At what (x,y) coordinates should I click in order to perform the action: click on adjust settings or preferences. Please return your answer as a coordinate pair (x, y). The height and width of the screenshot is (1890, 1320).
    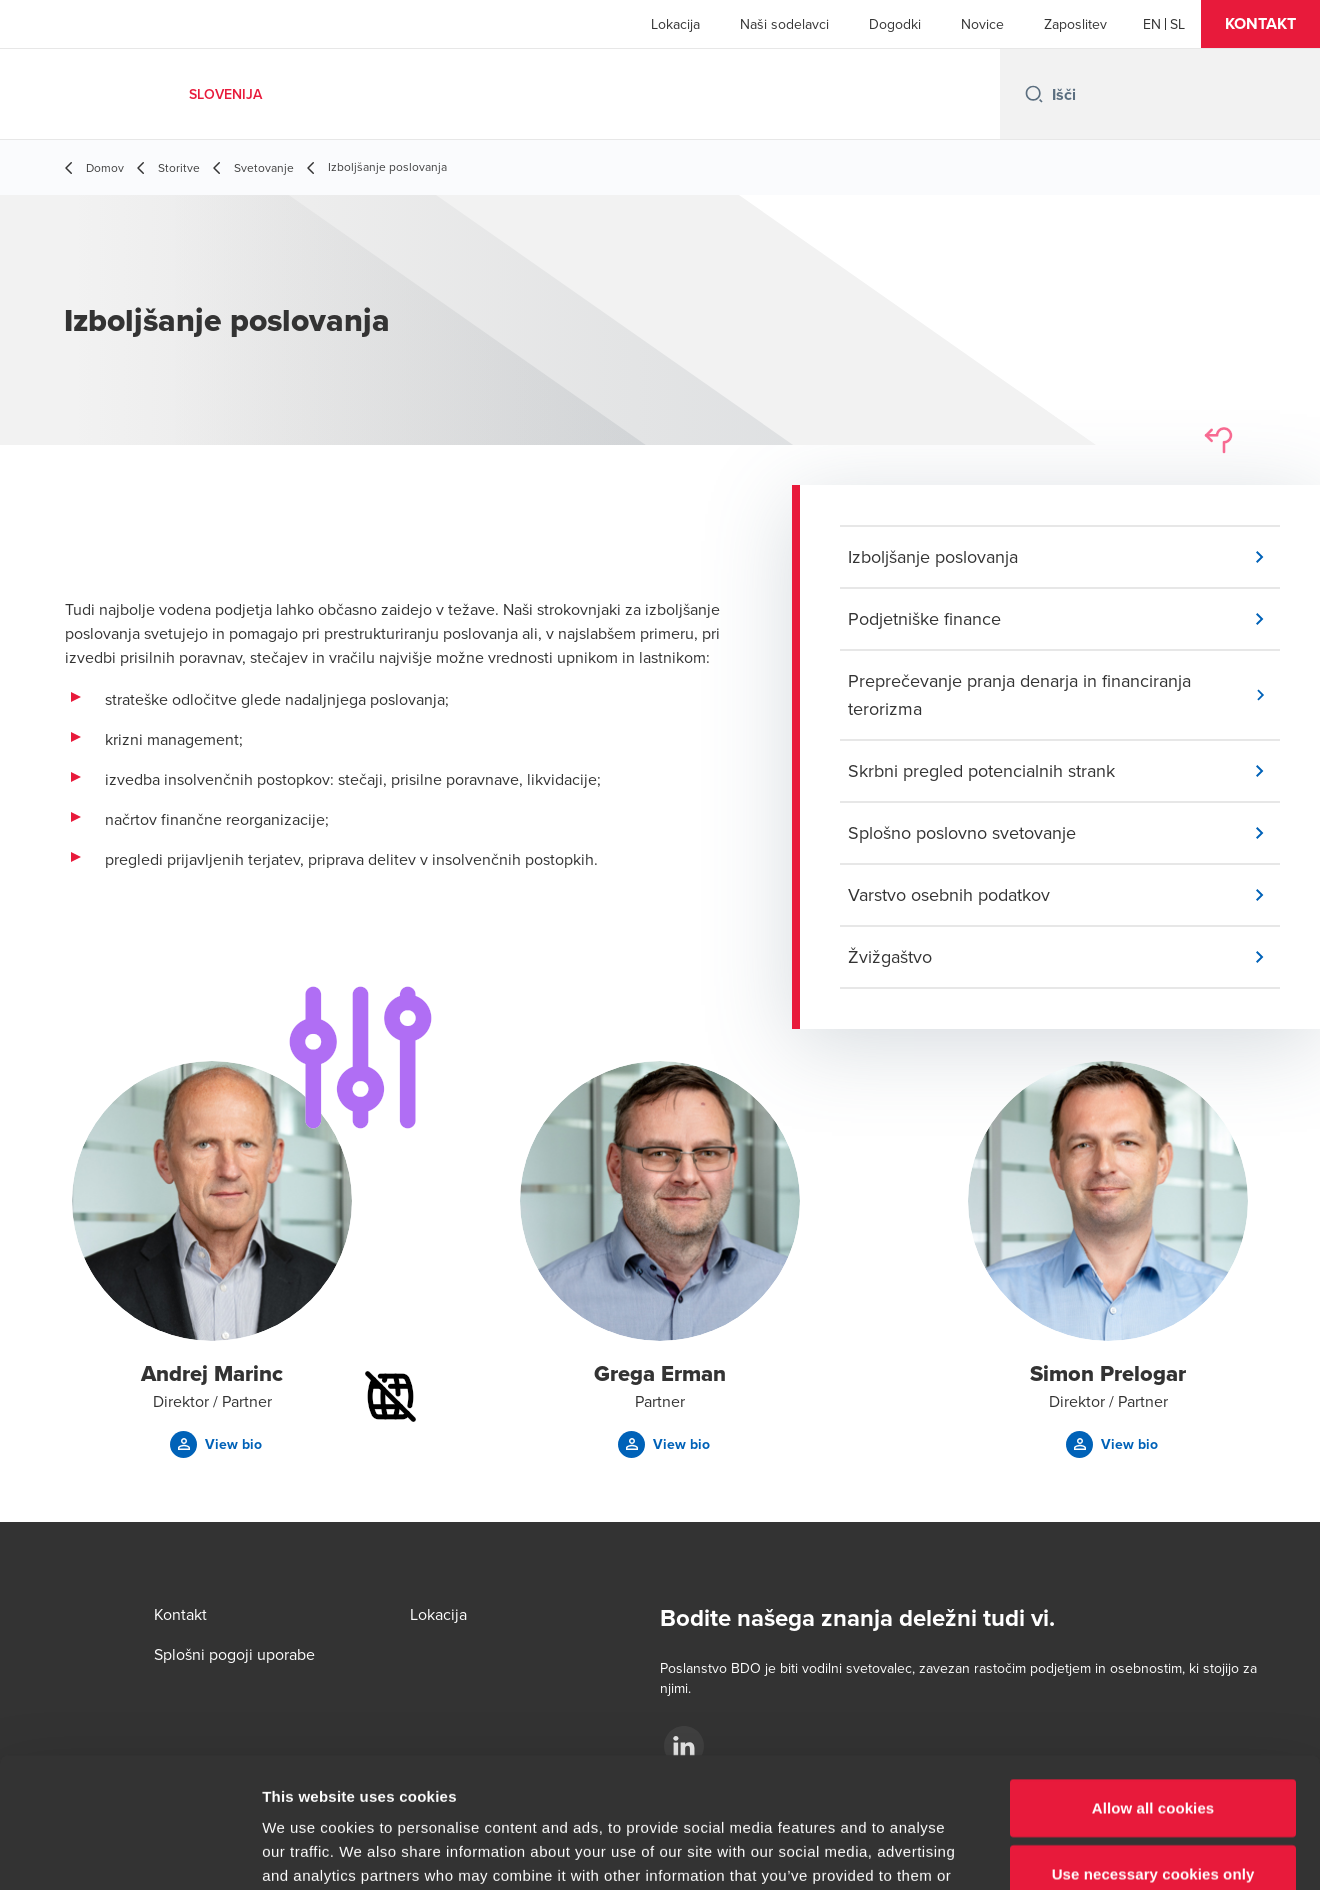
    Looking at the image, I should click on (360, 1057).